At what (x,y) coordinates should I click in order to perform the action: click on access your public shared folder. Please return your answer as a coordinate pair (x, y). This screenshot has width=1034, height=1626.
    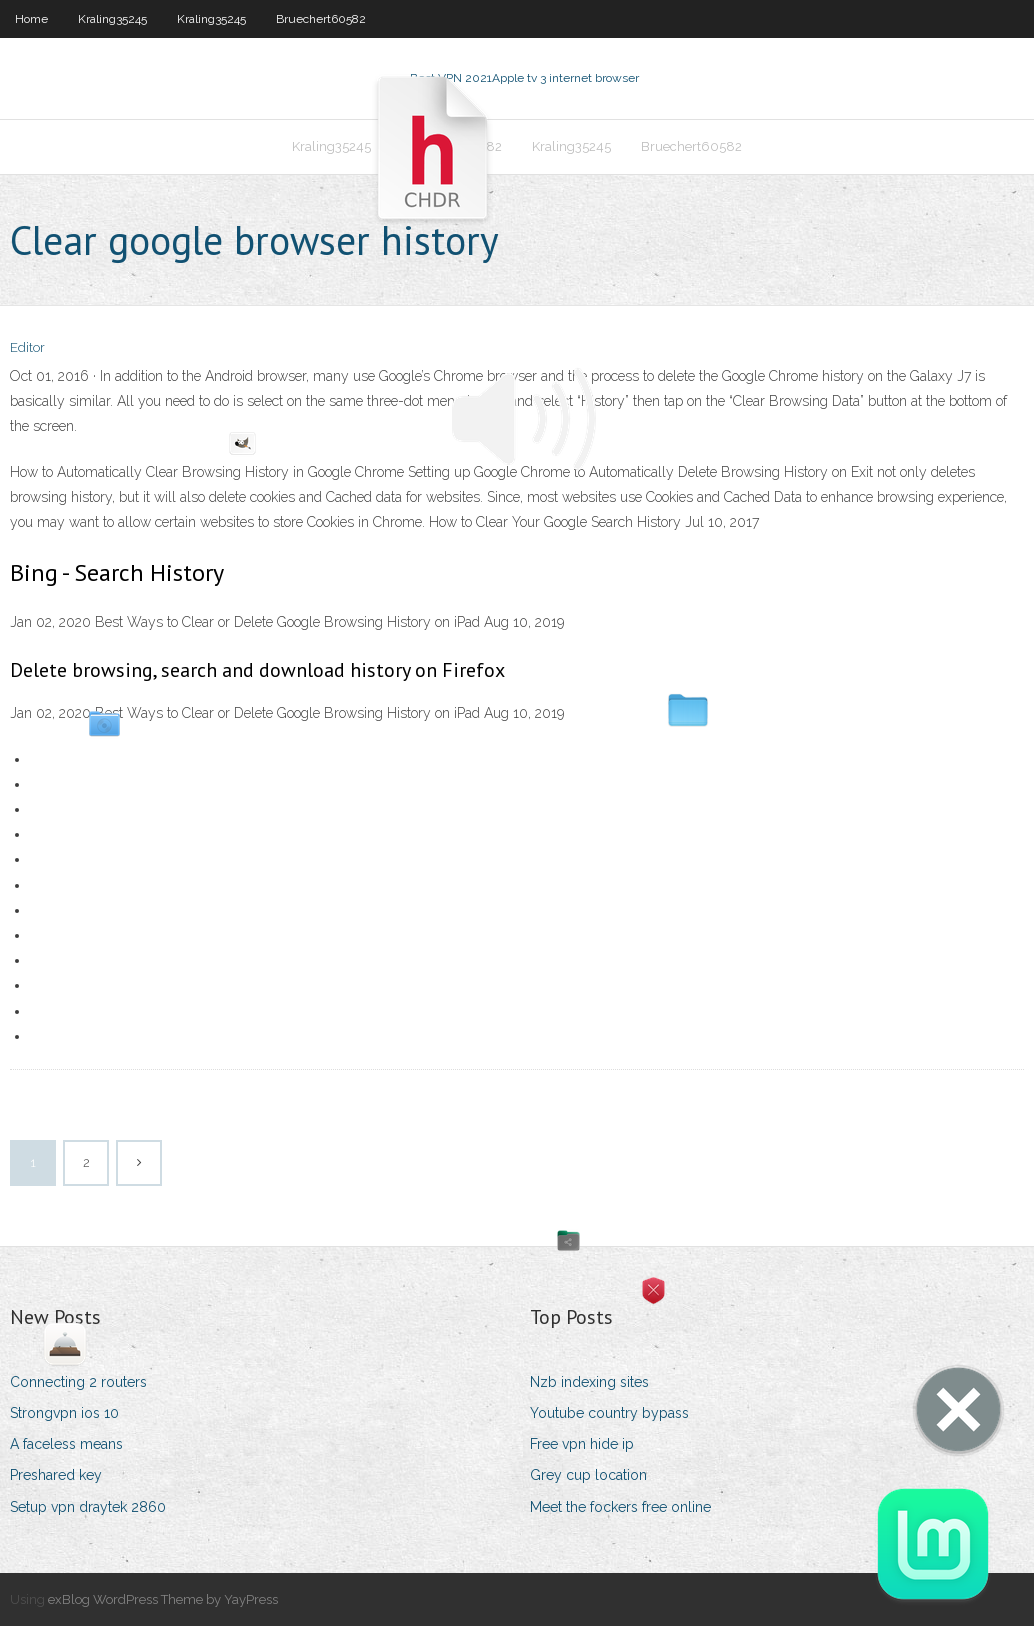
    Looking at the image, I should click on (568, 1240).